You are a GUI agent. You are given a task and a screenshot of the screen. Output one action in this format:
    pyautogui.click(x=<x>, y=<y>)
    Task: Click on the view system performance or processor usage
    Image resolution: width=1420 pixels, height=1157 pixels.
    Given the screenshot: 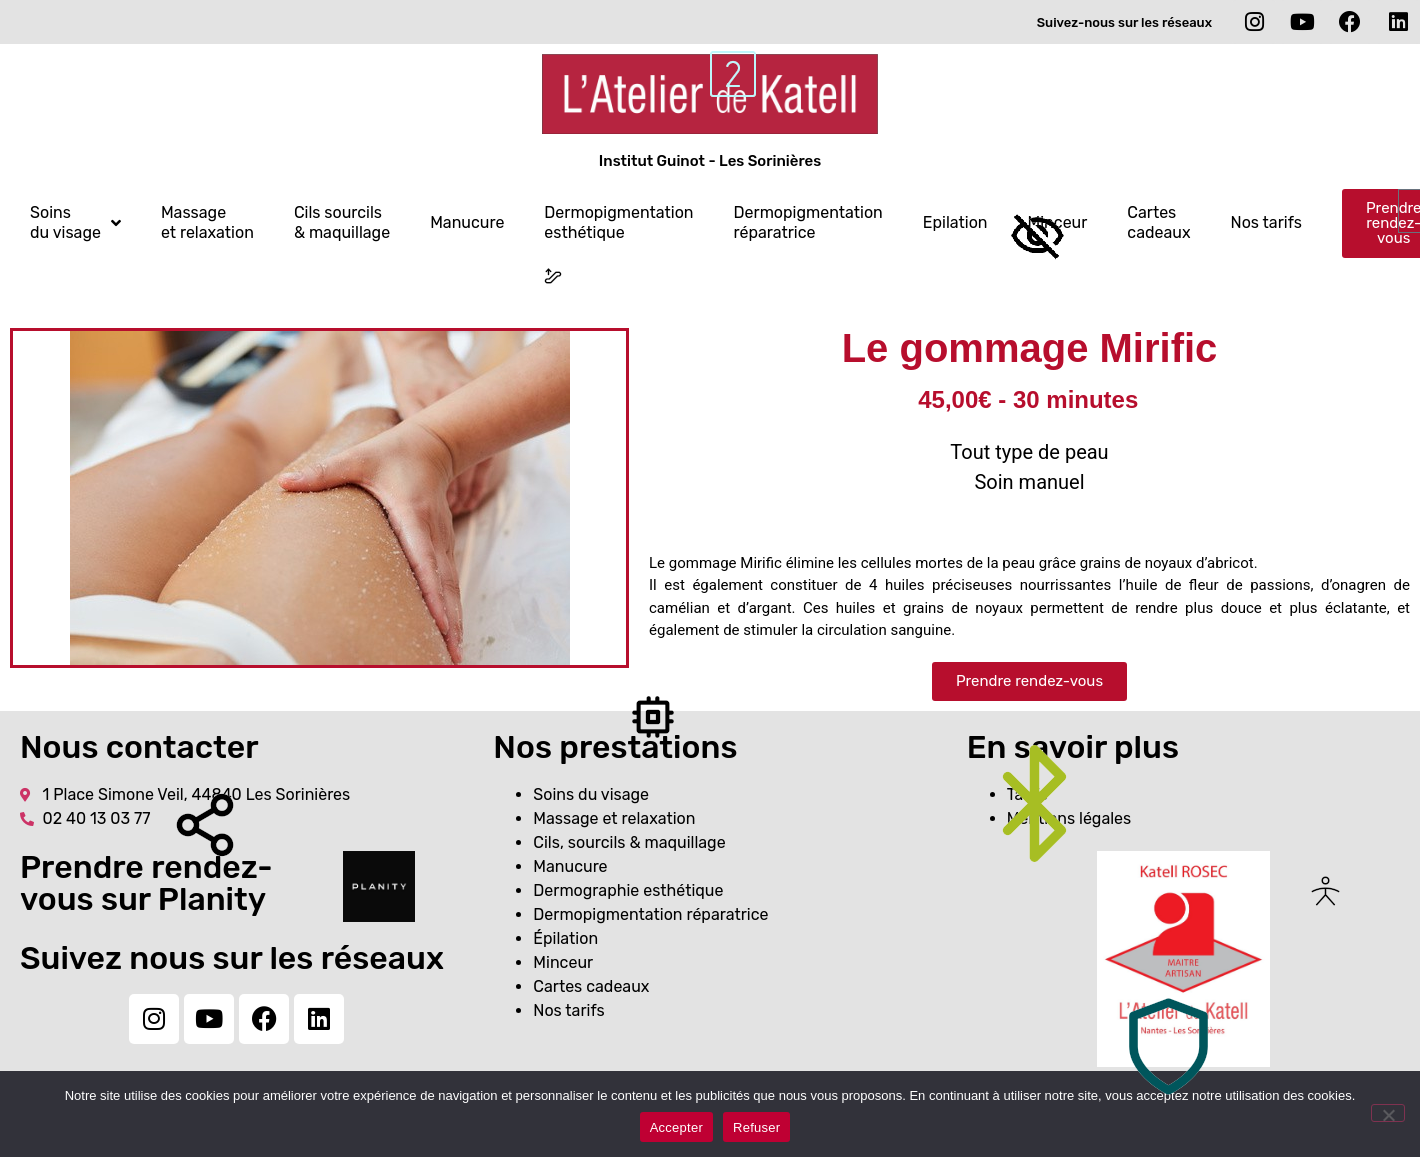 What is the action you would take?
    pyautogui.click(x=653, y=717)
    